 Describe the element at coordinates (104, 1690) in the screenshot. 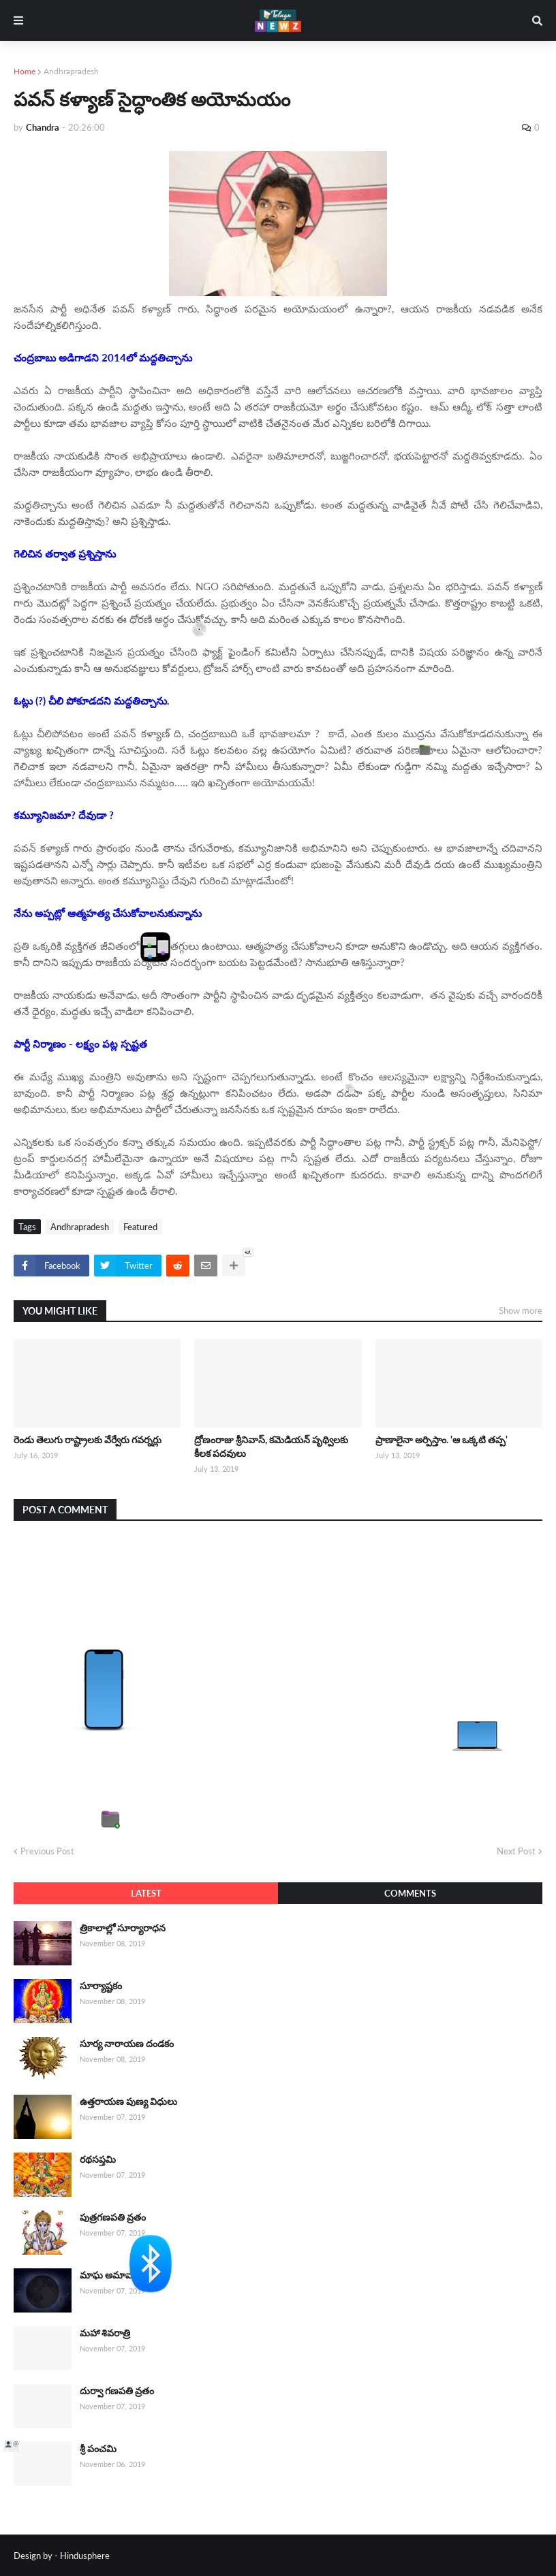

I see `iPhone device connected to this mac` at that location.